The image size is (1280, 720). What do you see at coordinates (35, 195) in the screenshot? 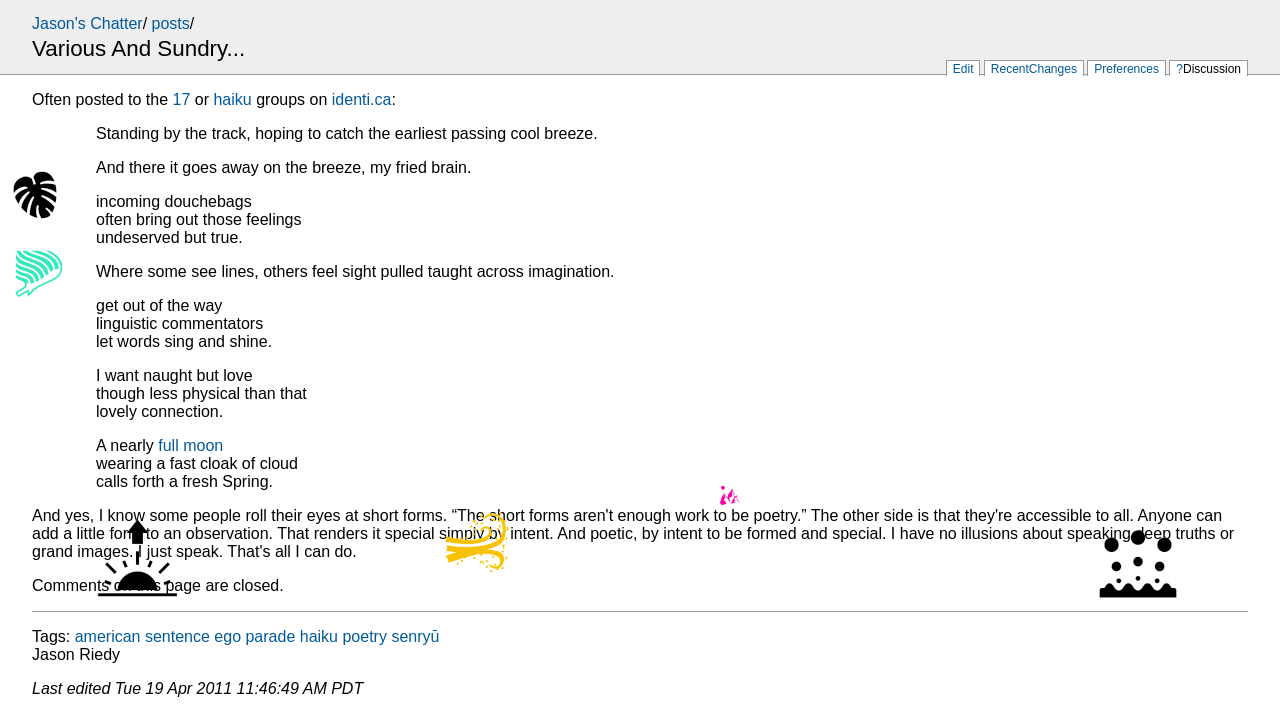
I see `decorative plant or nature-themed category icon` at bounding box center [35, 195].